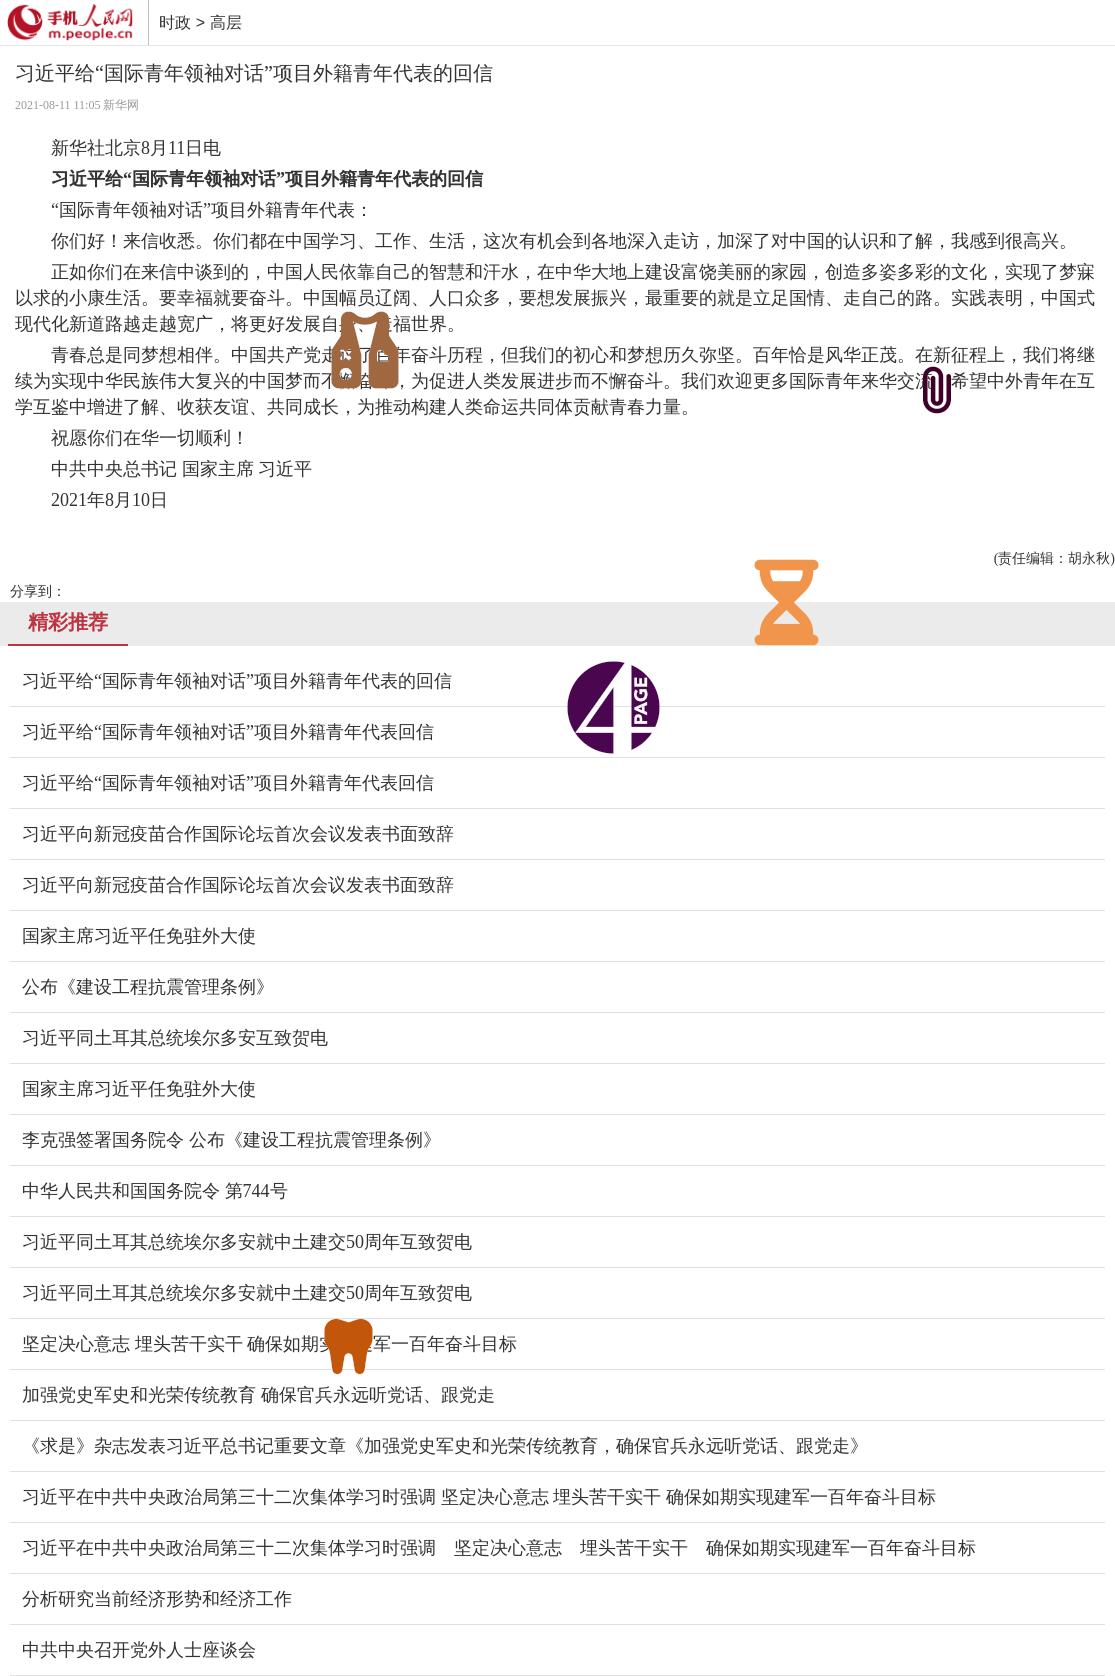  What do you see at coordinates (786, 602) in the screenshot?
I see `indicates a task or process in progress` at bounding box center [786, 602].